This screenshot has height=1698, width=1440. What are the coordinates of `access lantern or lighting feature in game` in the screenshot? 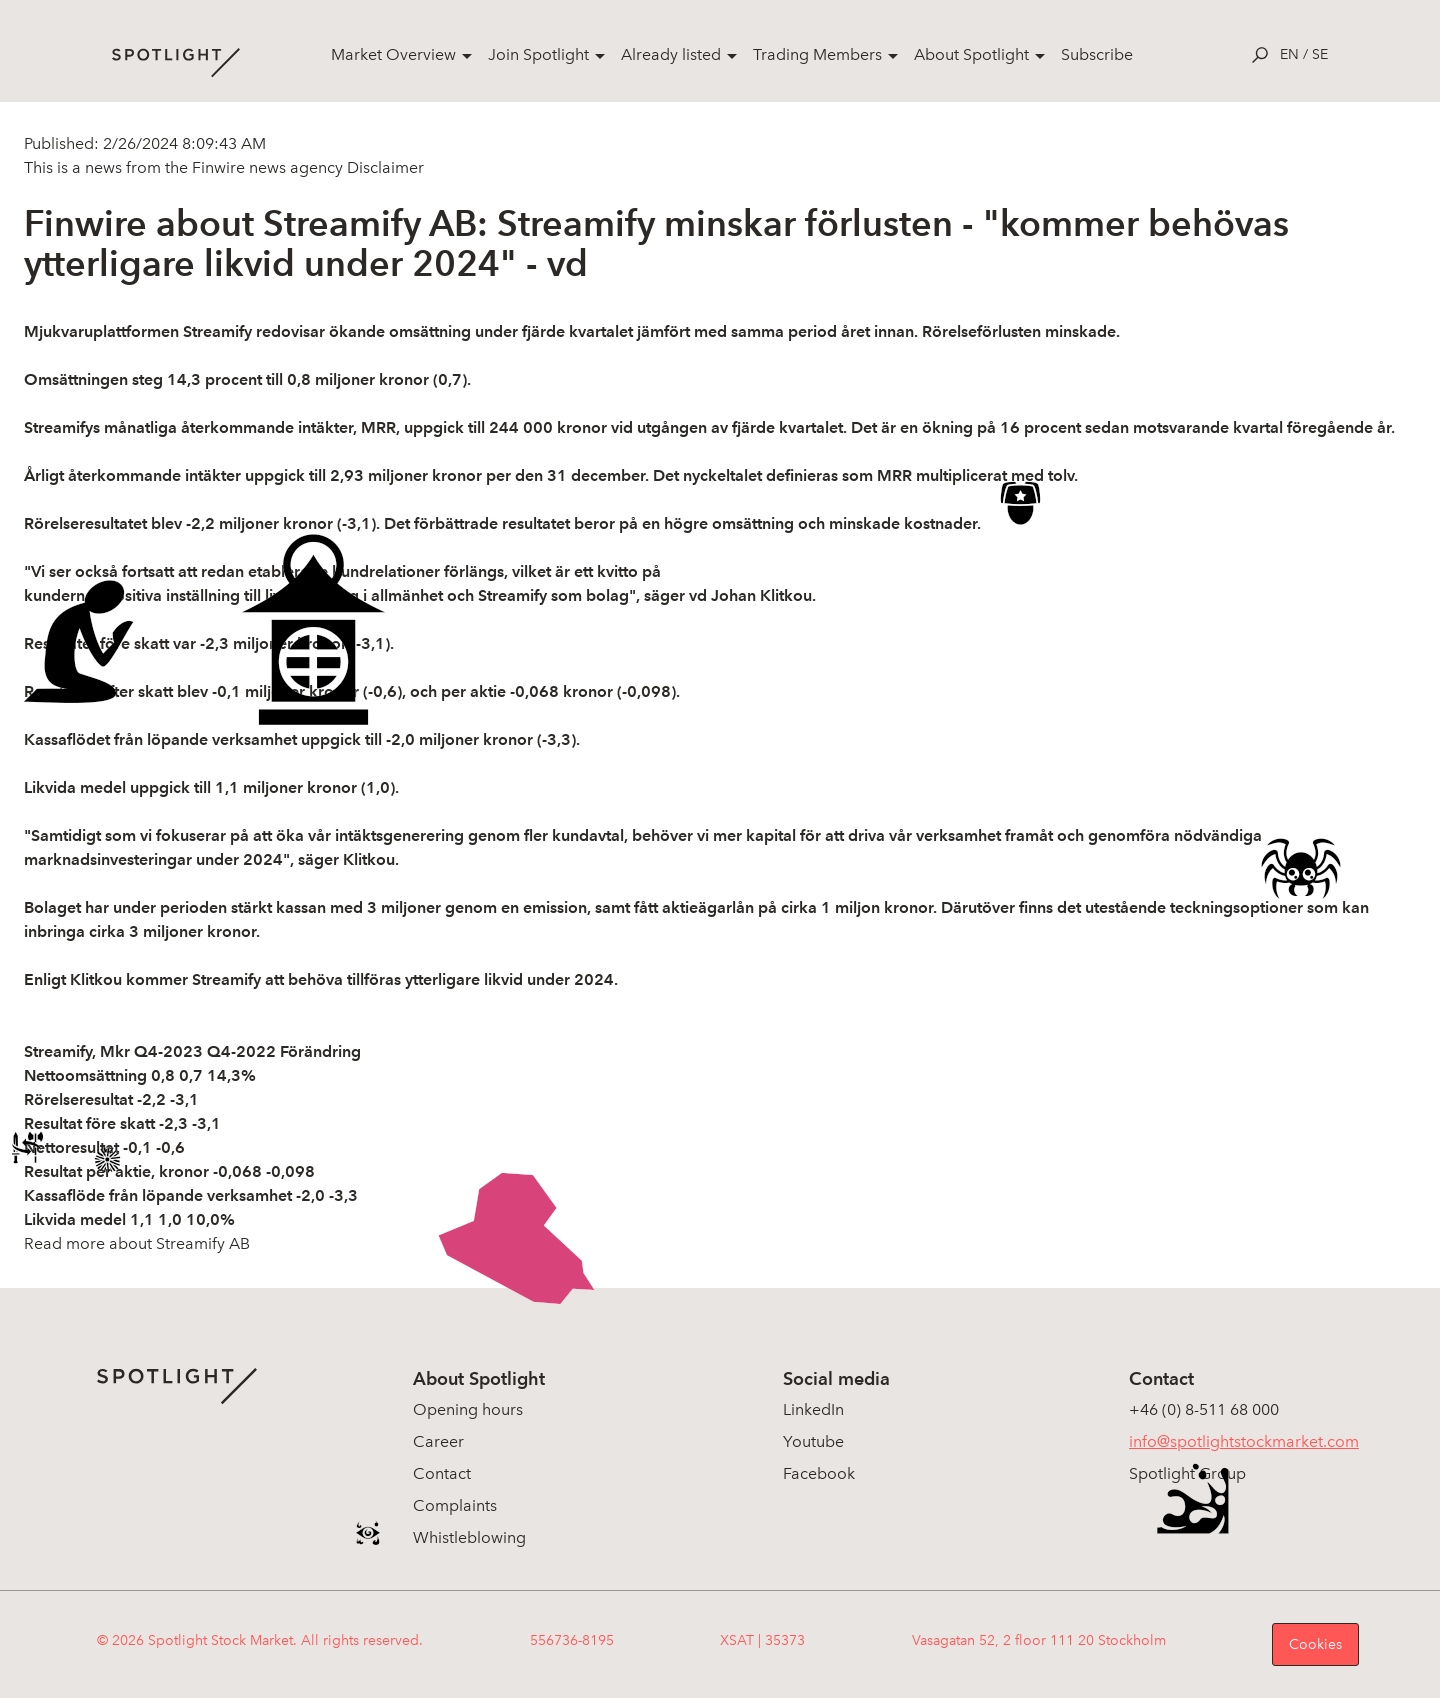 It's located at (313, 628).